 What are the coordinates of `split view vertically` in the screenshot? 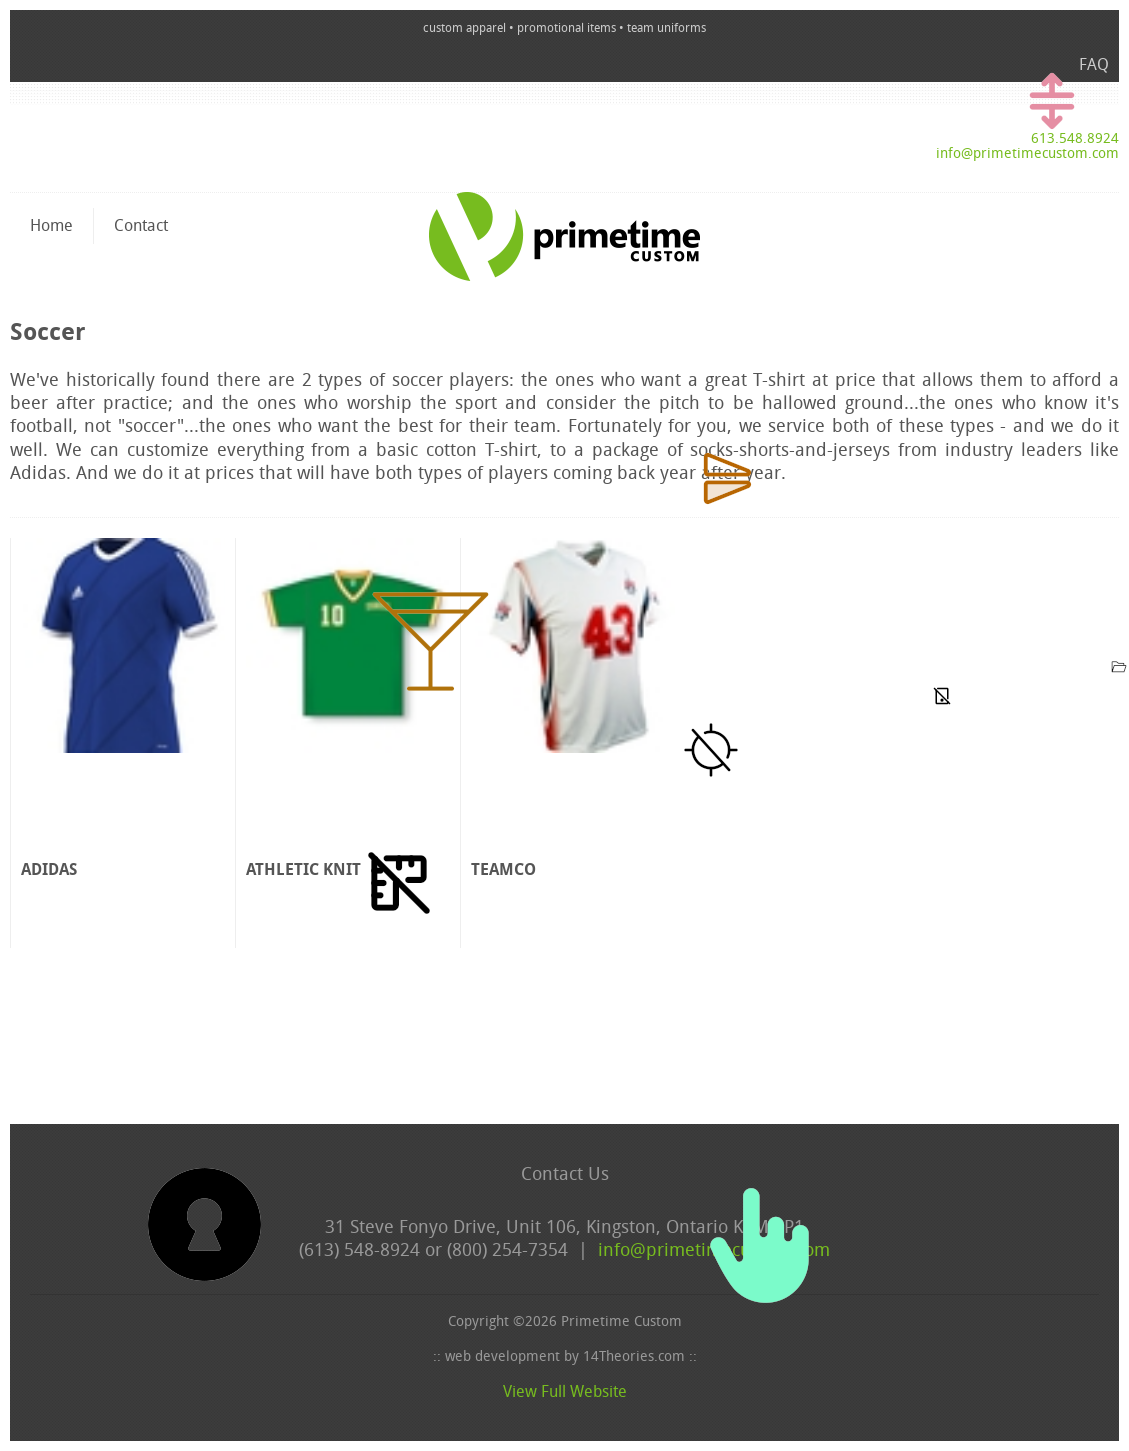 It's located at (1052, 101).